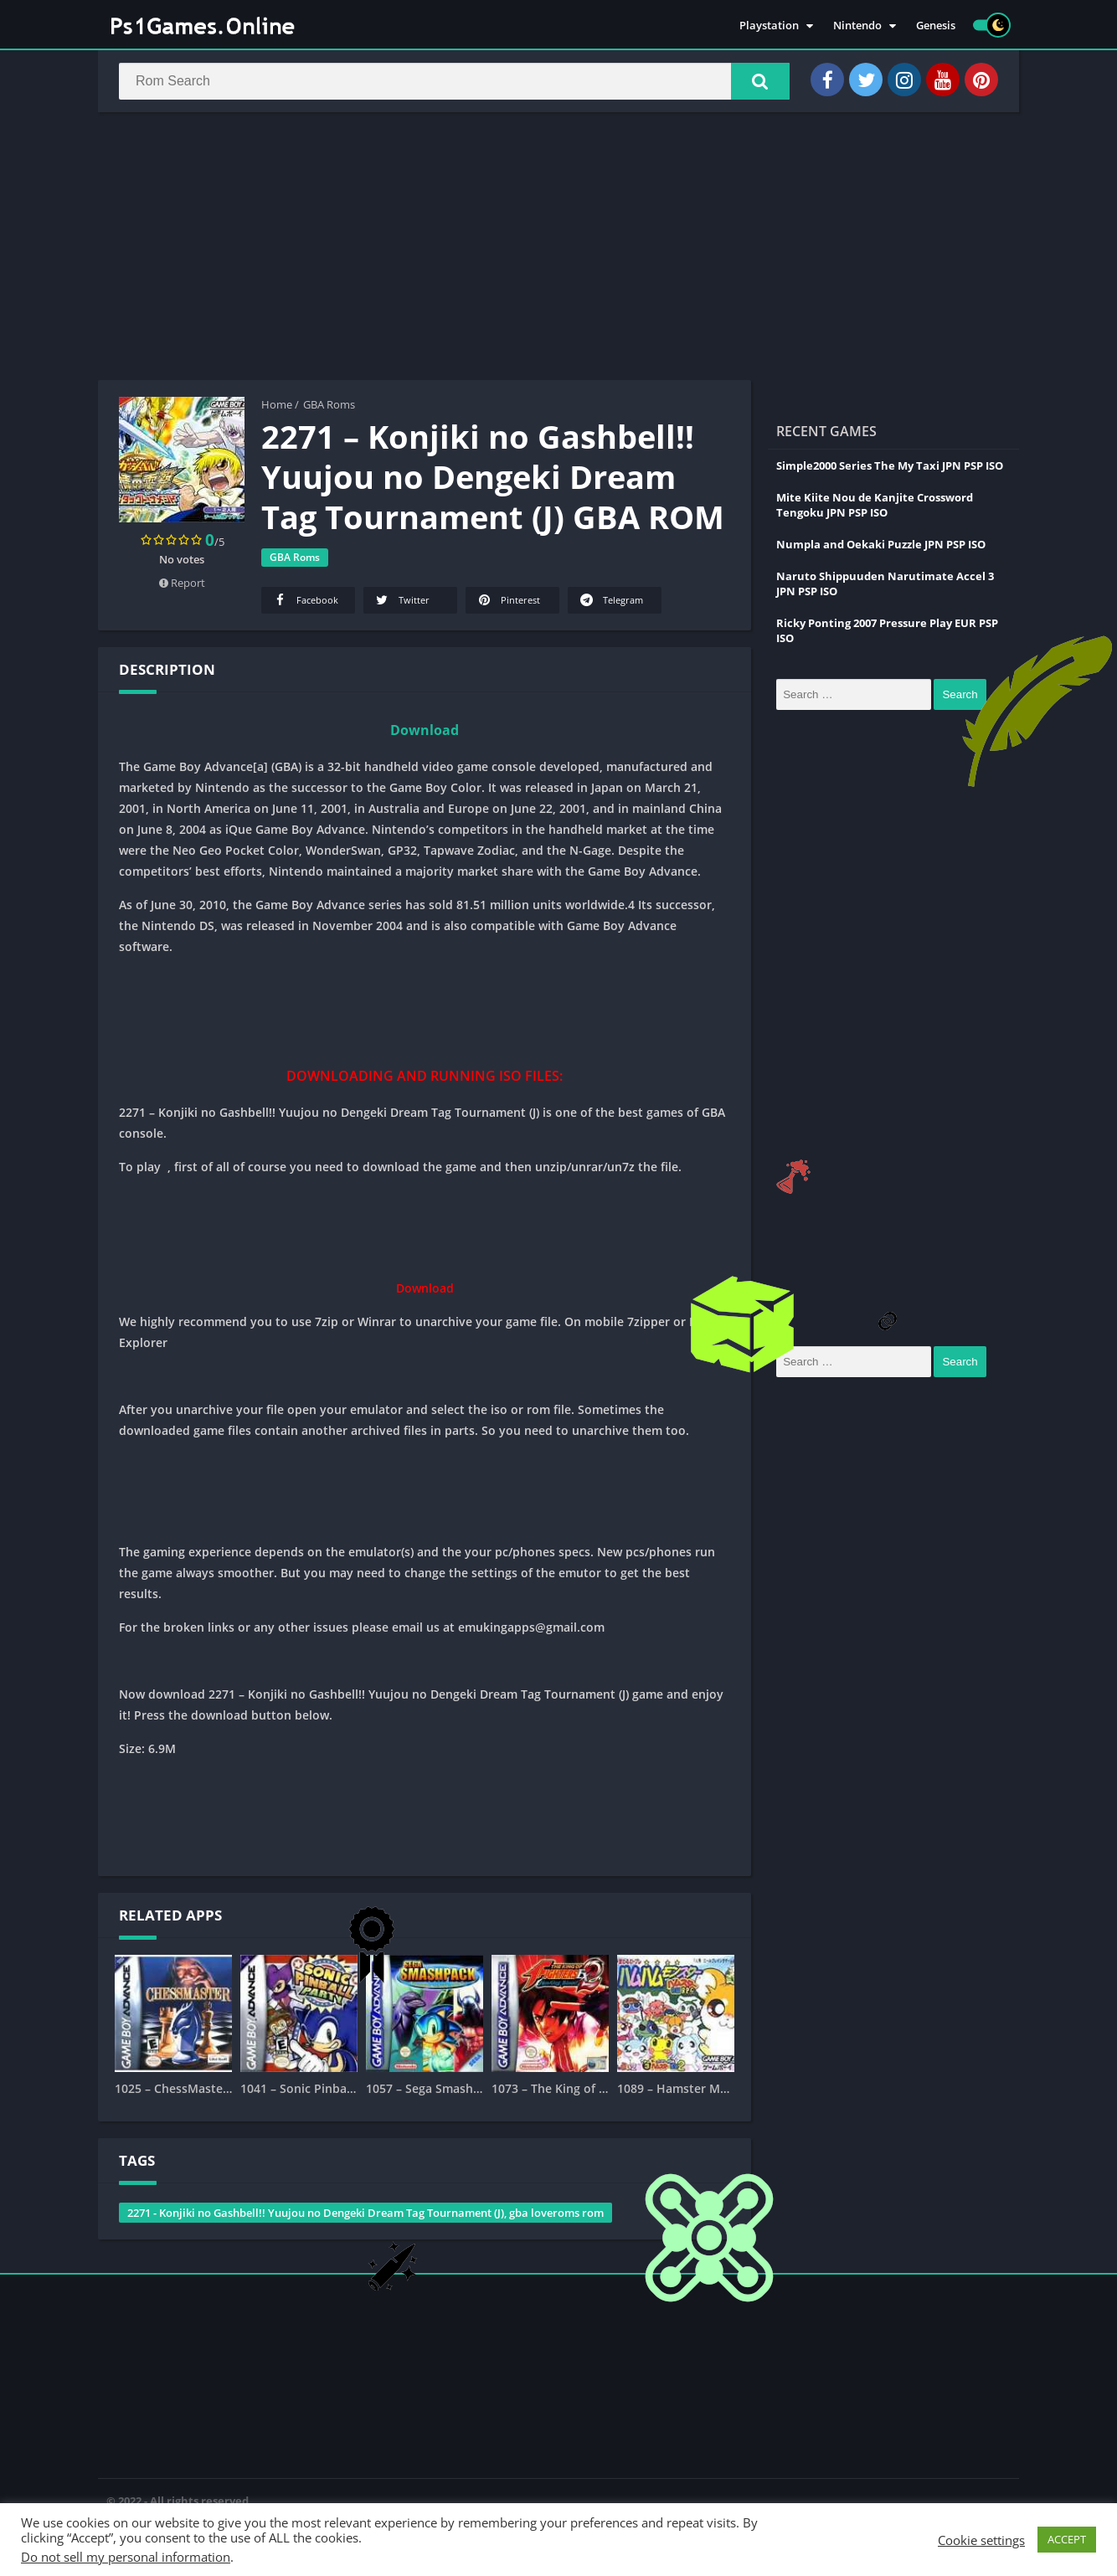 This screenshot has height=2576, width=1117. What do you see at coordinates (888, 1321) in the screenshot?
I see `view linked or connected accounts` at bounding box center [888, 1321].